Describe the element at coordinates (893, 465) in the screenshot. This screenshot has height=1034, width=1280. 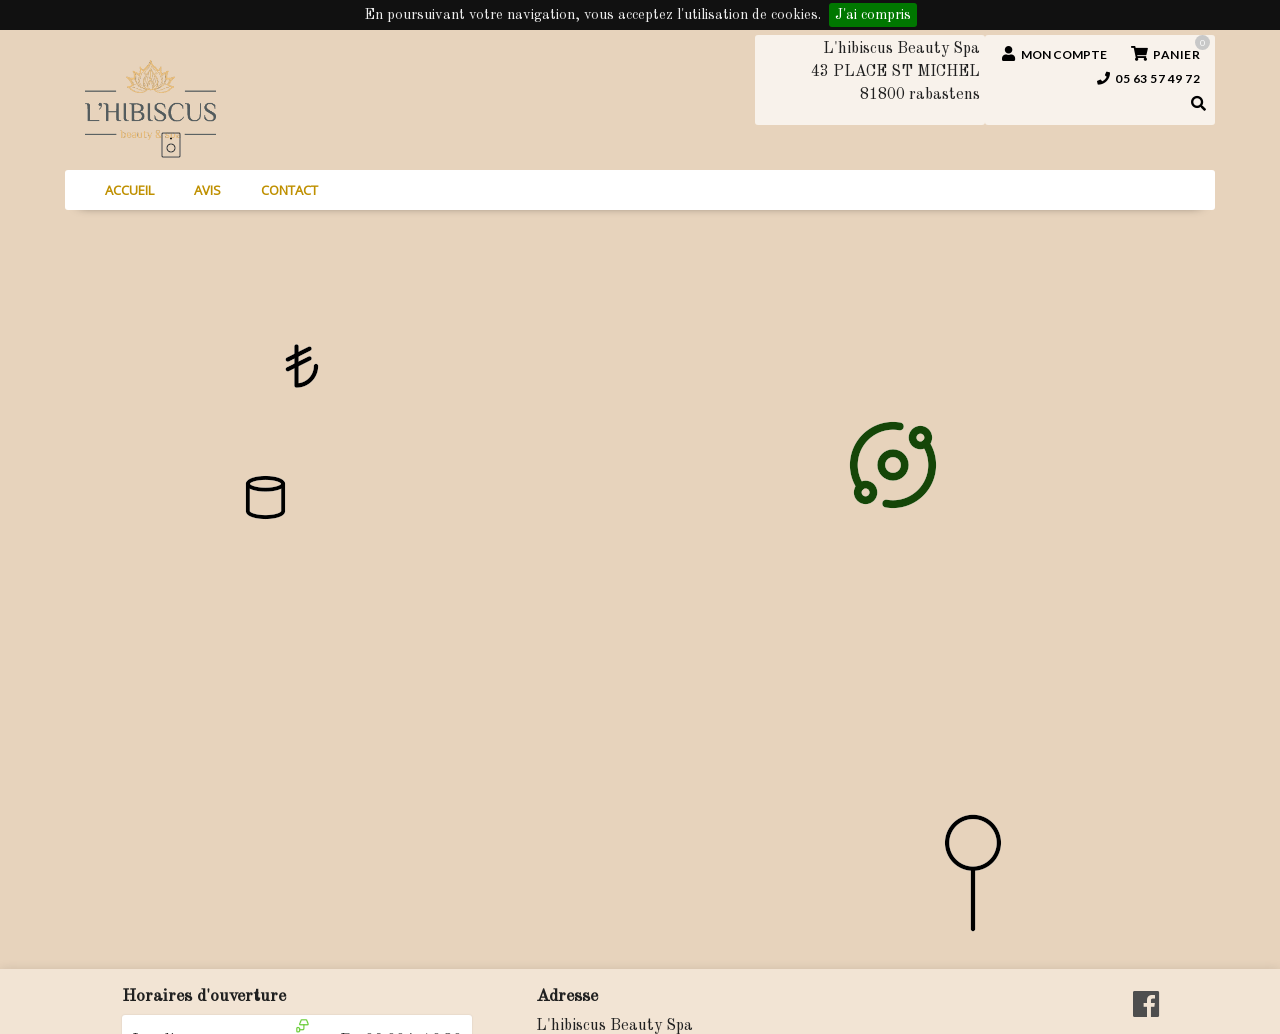
I see `view orbital or satellite tracking` at that location.